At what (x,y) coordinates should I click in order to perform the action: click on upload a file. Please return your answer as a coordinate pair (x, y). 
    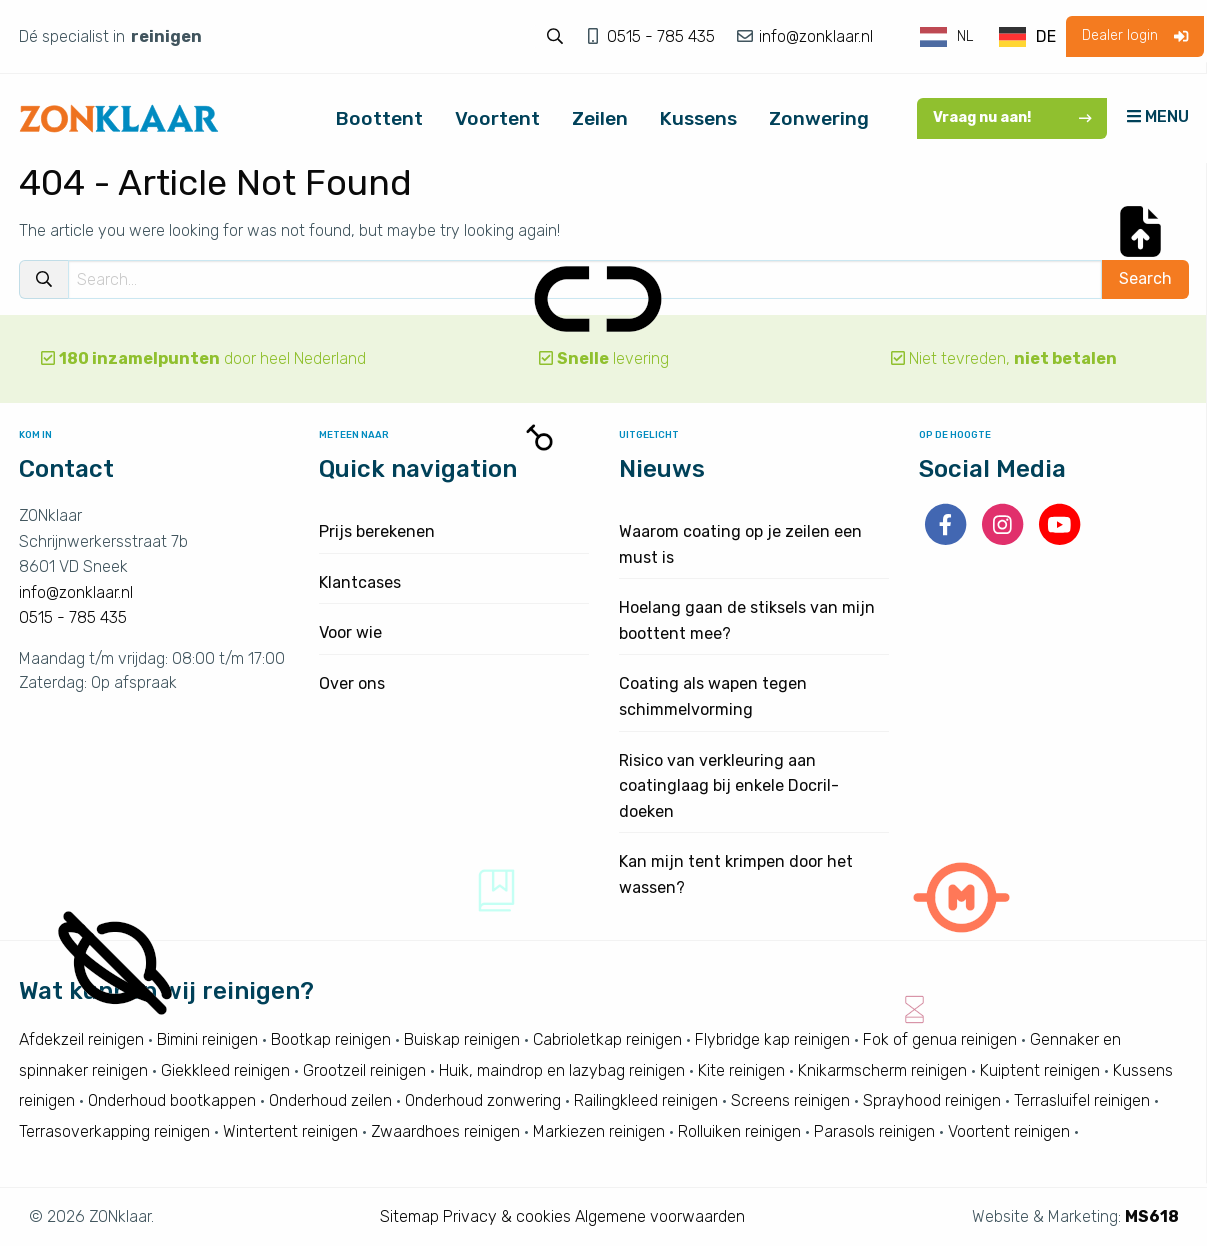
    Looking at the image, I should click on (1140, 231).